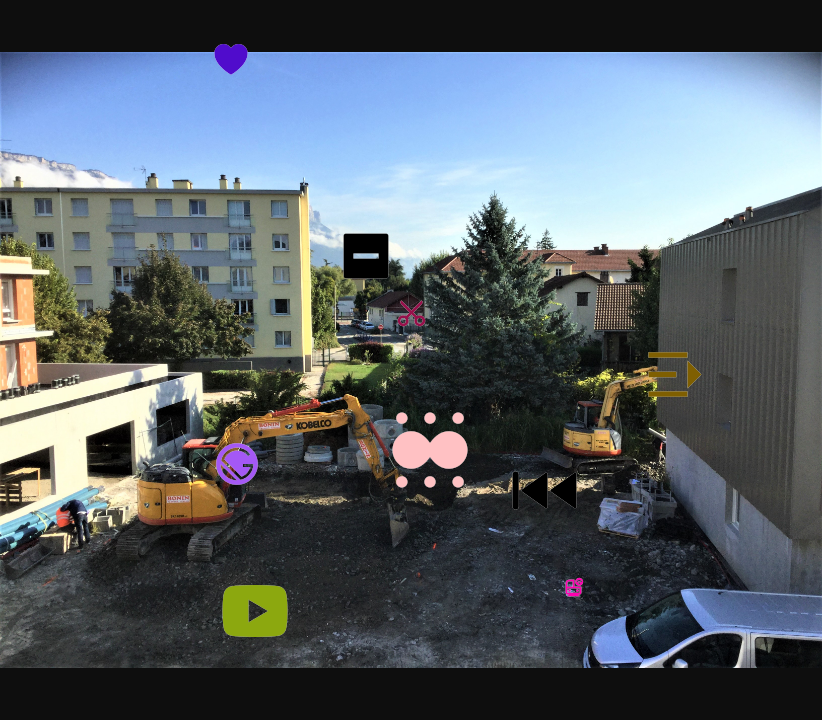 Image resolution: width=822 pixels, height=720 pixels. I want to click on skip to the beginning of the track, so click(544, 490).